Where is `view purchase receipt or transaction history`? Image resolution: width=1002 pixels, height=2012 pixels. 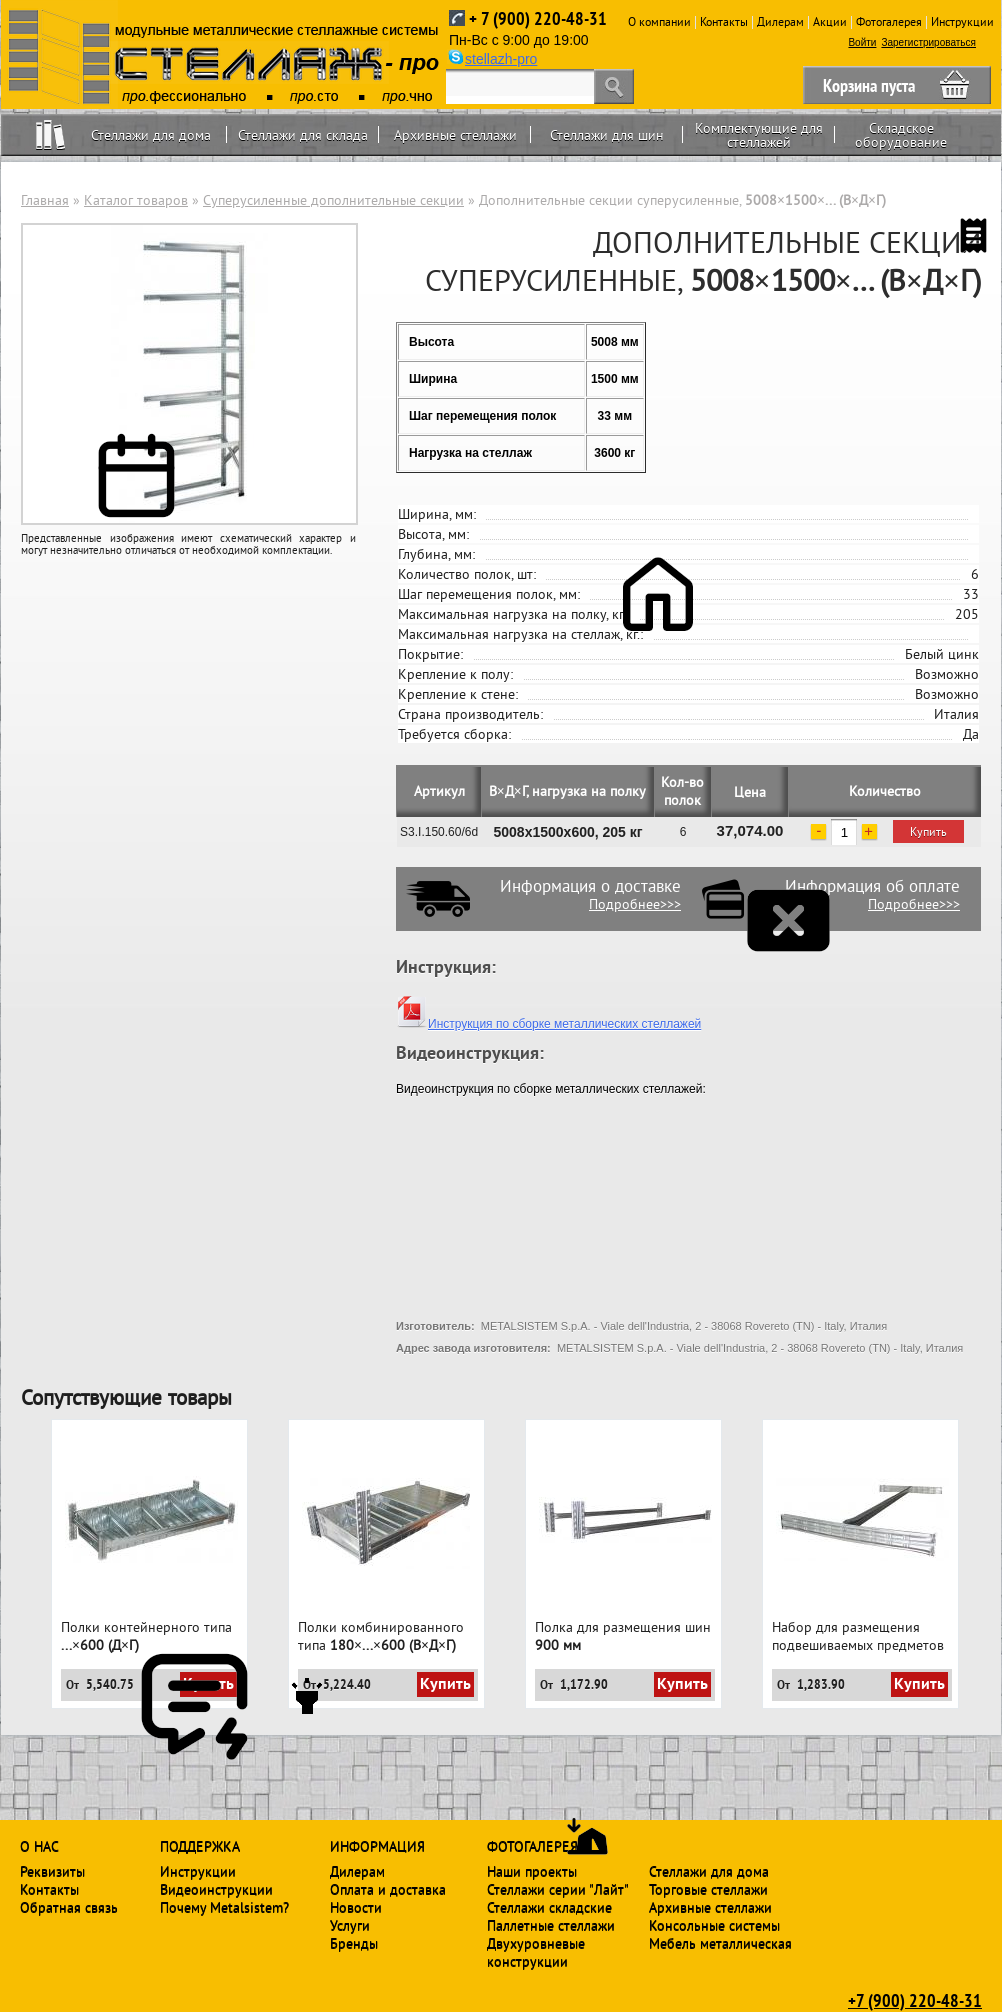 view purchase receipt or transaction history is located at coordinates (973, 235).